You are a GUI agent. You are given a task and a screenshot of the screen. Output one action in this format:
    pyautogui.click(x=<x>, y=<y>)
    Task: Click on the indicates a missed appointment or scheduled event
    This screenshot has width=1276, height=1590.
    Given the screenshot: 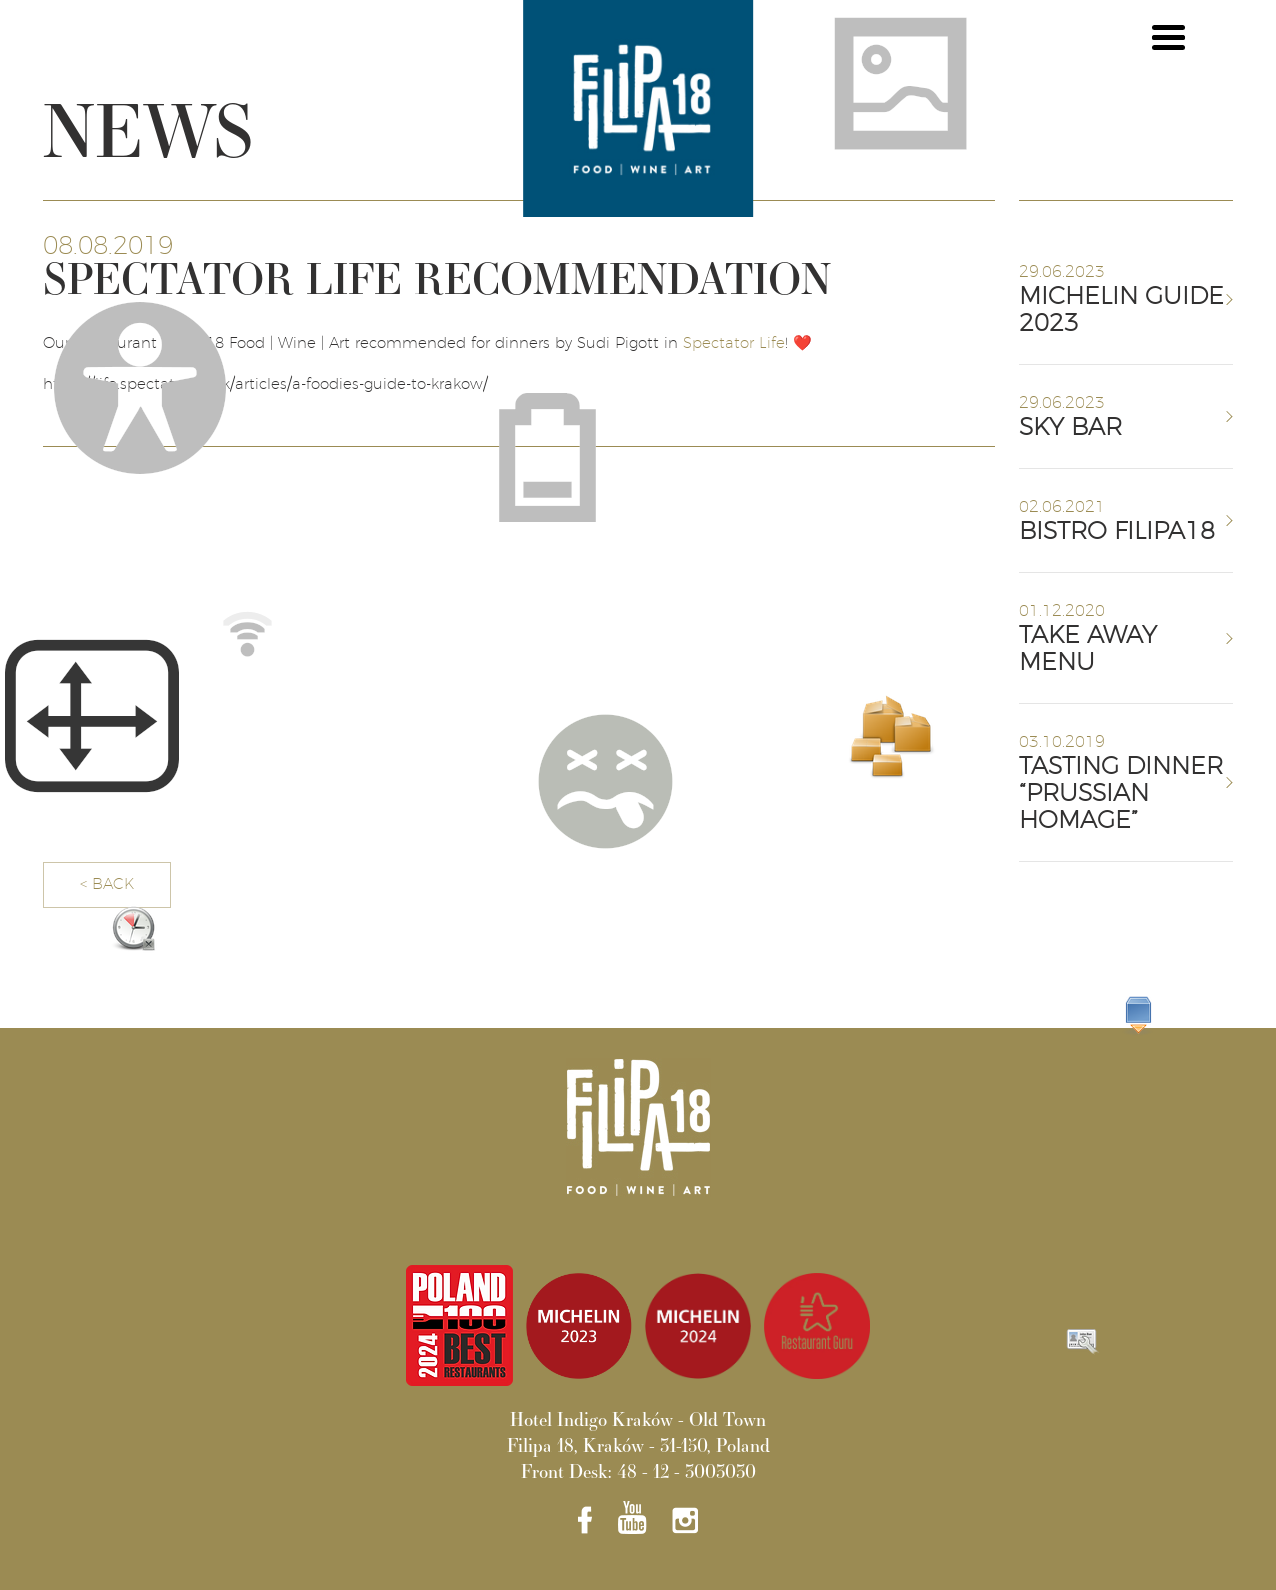 What is the action you would take?
    pyautogui.click(x=134, y=927)
    